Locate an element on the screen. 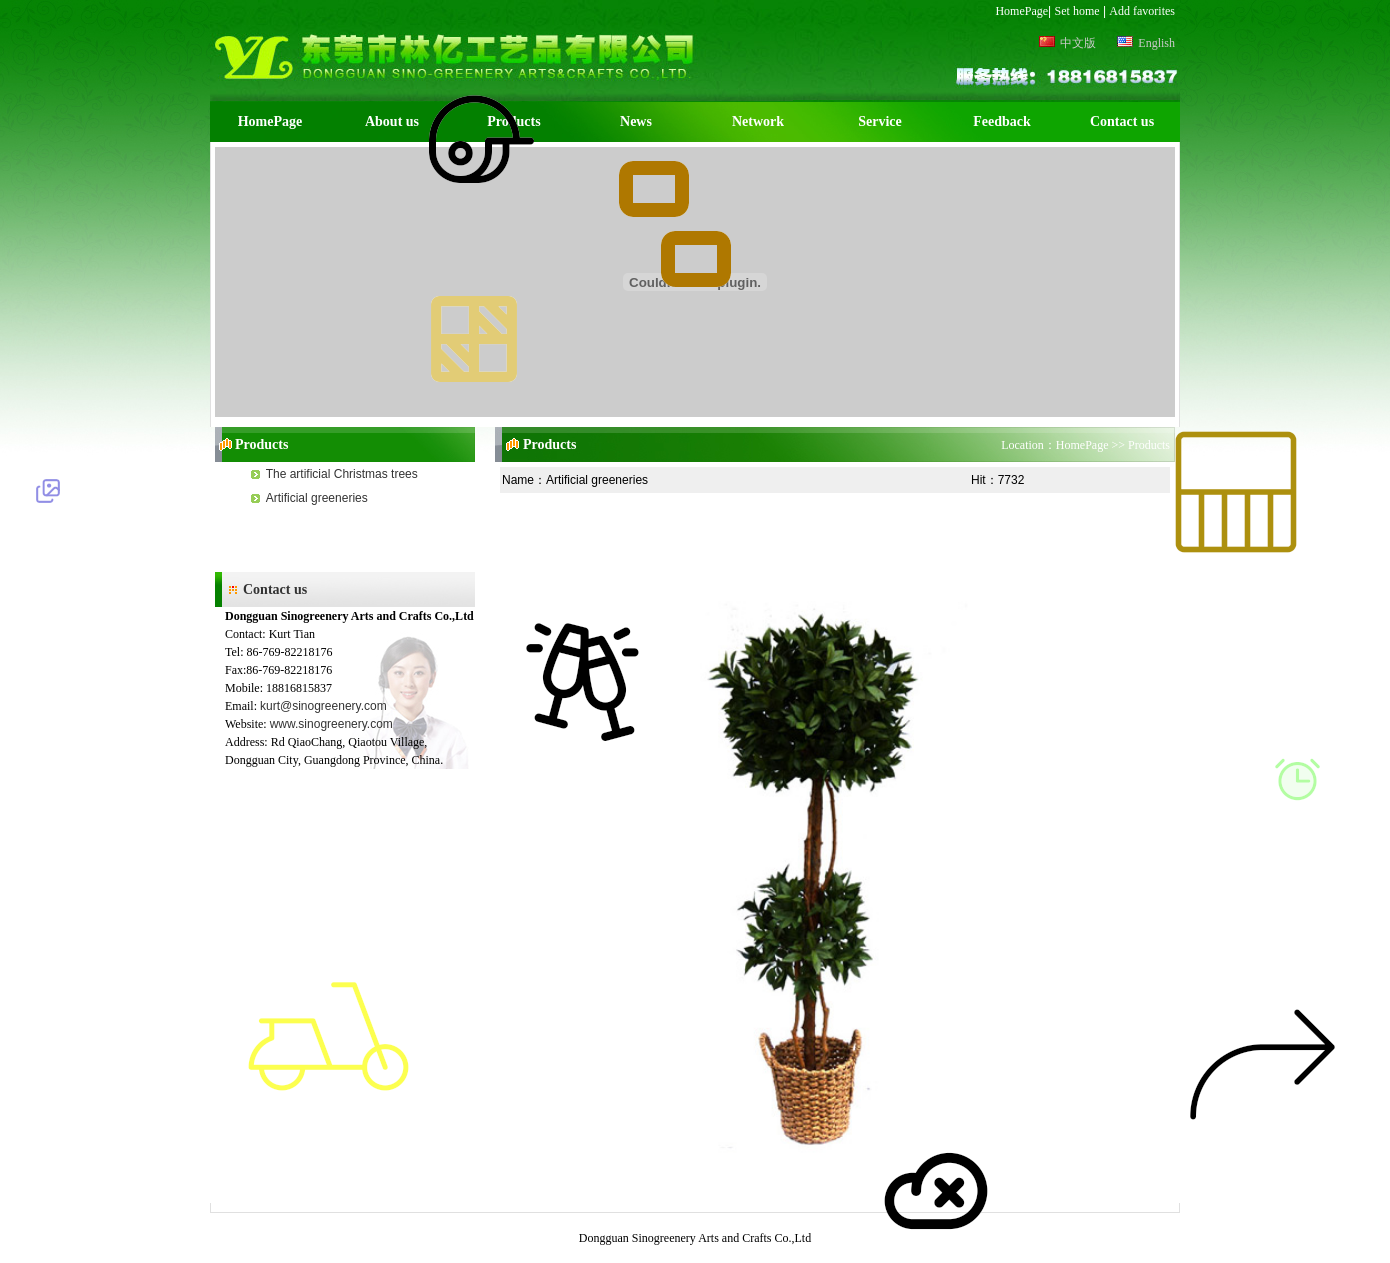 Image resolution: width=1390 pixels, height=1263 pixels. select moped or scooter delivery option is located at coordinates (328, 1041).